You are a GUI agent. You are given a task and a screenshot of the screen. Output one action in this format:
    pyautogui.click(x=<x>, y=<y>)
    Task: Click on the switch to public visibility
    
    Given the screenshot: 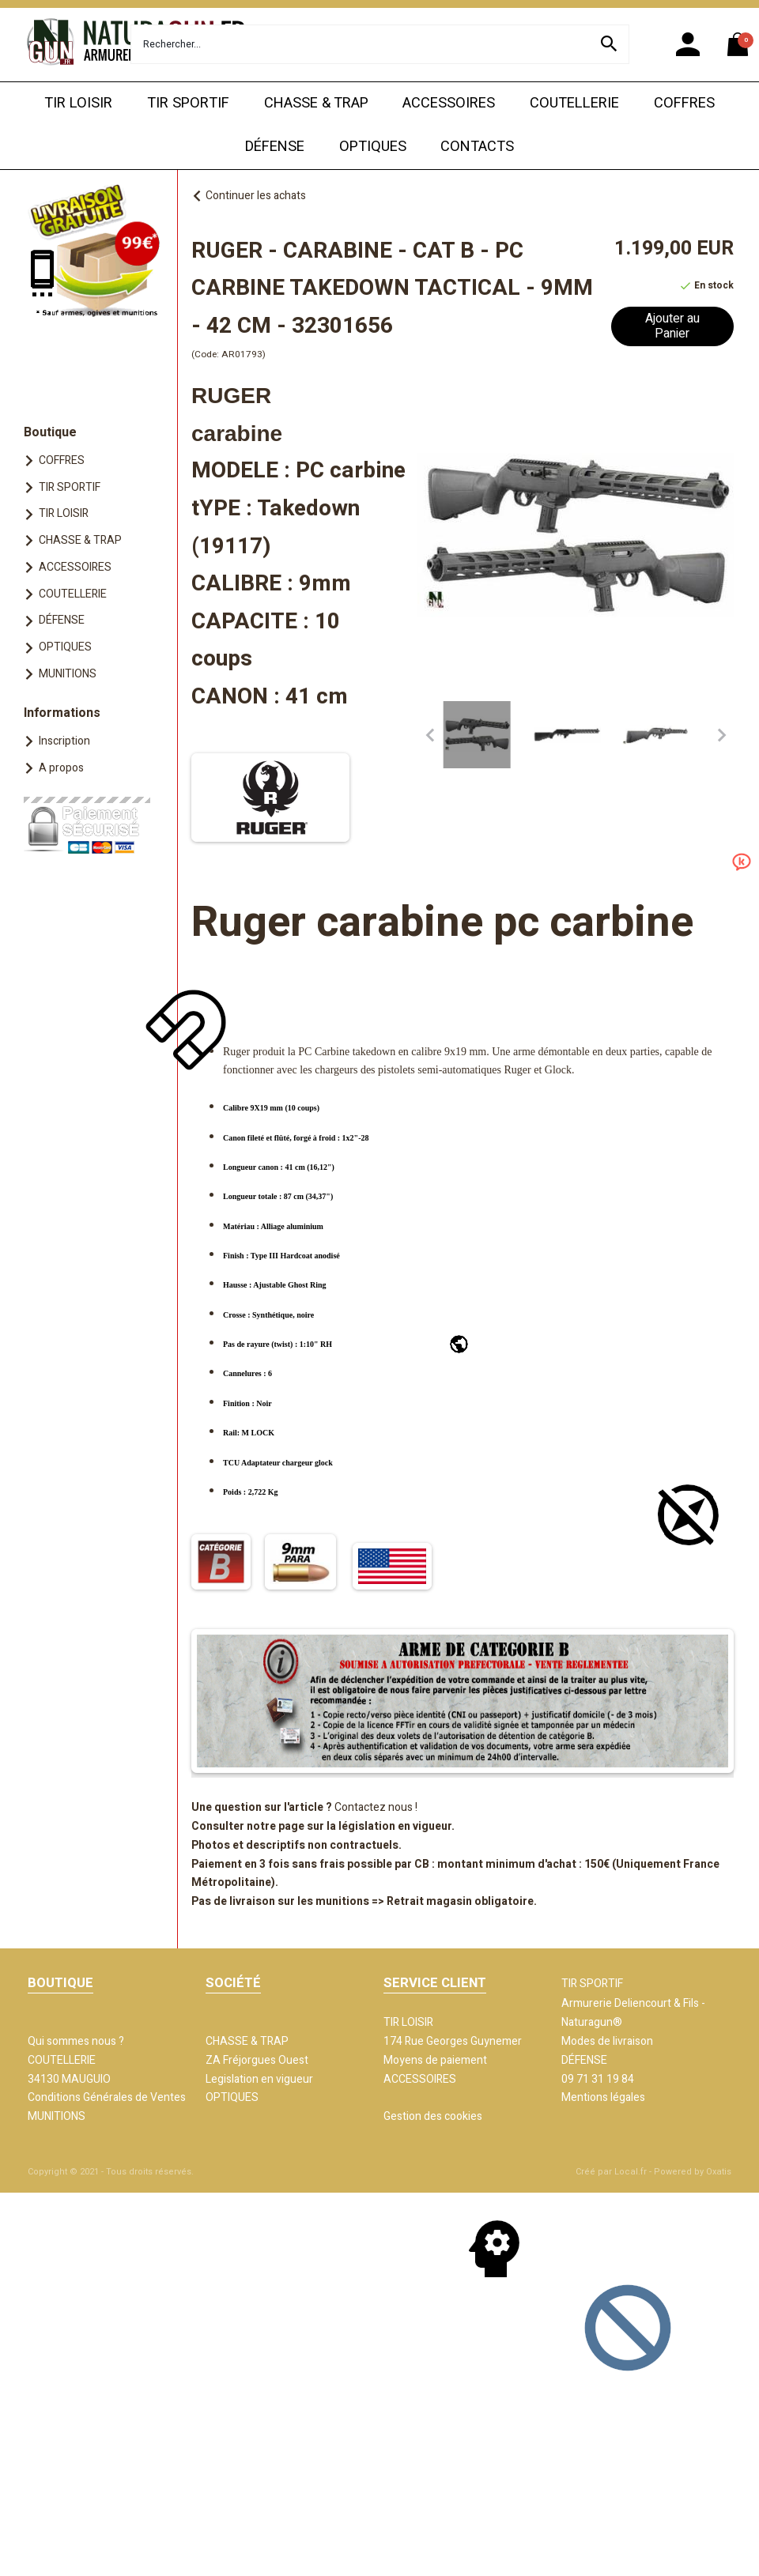 What is the action you would take?
    pyautogui.click(x=459, y=1344)
    